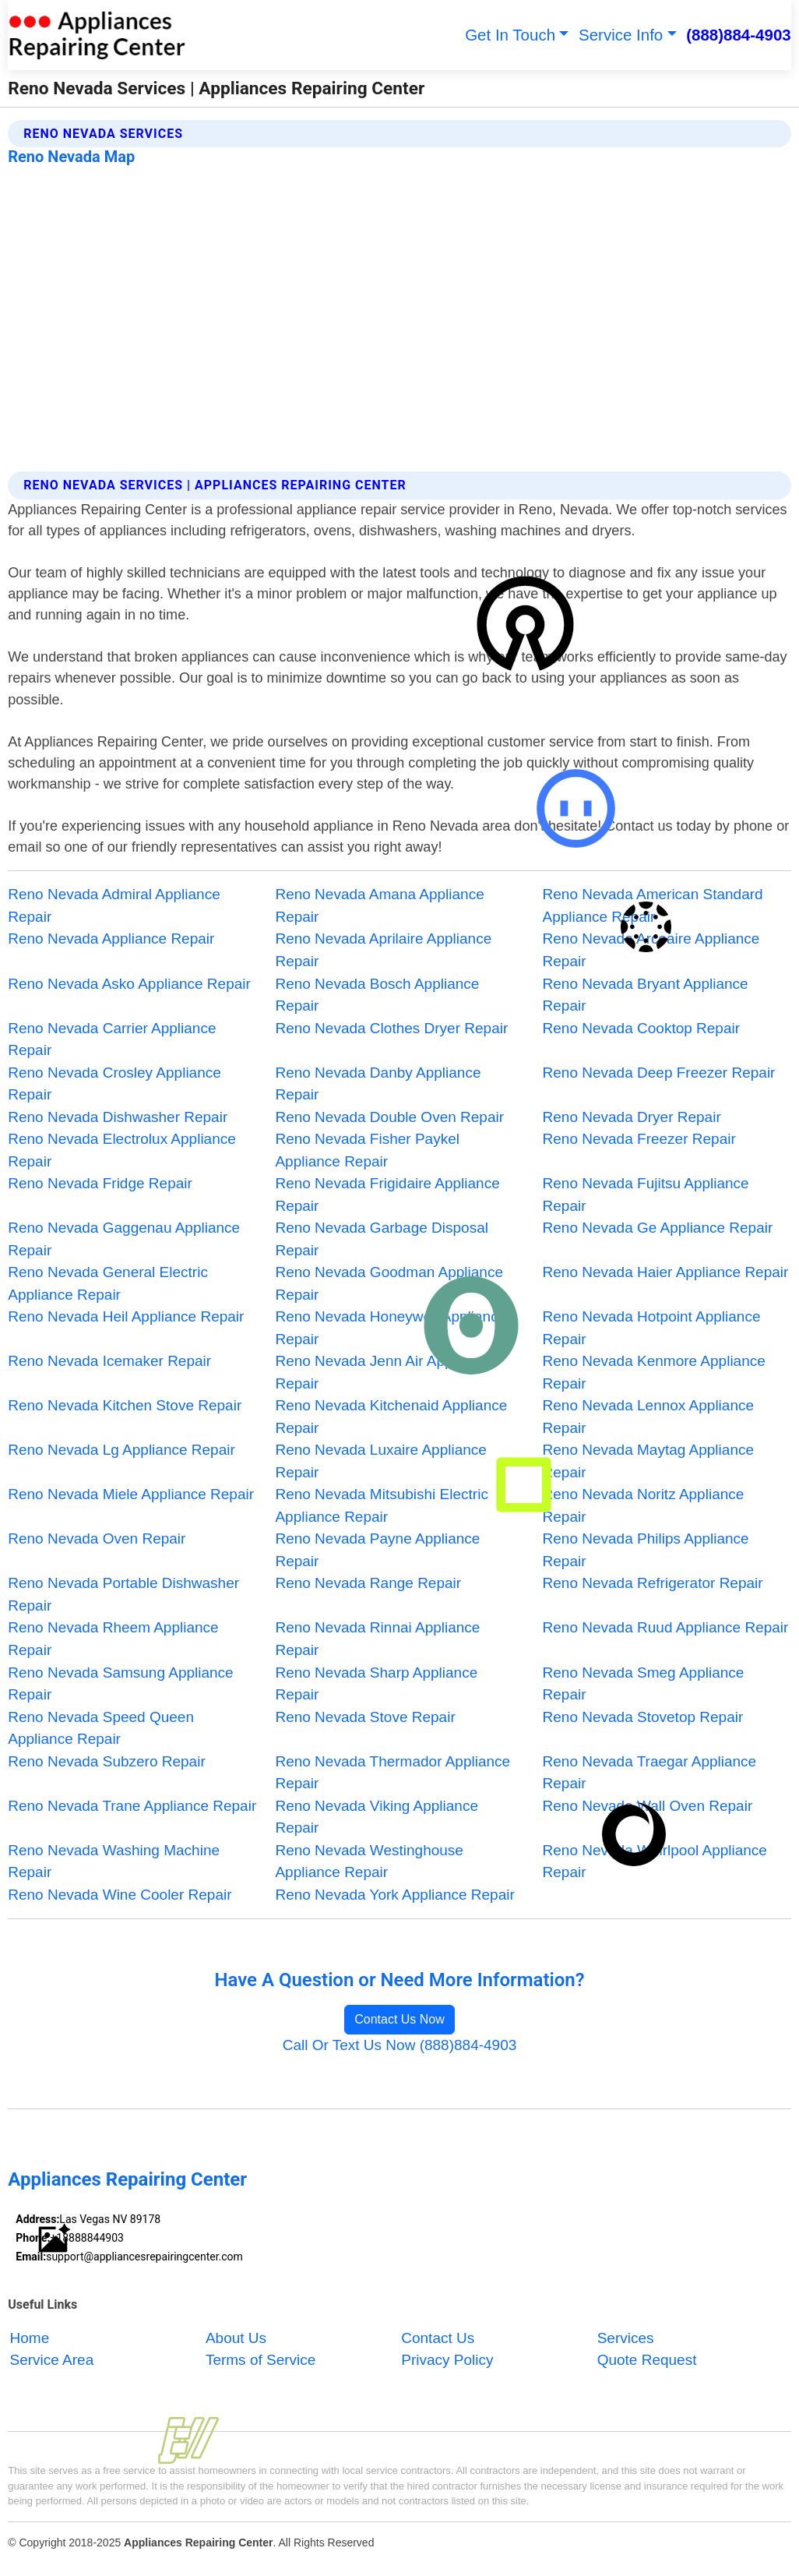  What do you see at coordinates (634, 1834) in the screenshot?
I see `singlestore database service` at bounding box center [634, 1834].